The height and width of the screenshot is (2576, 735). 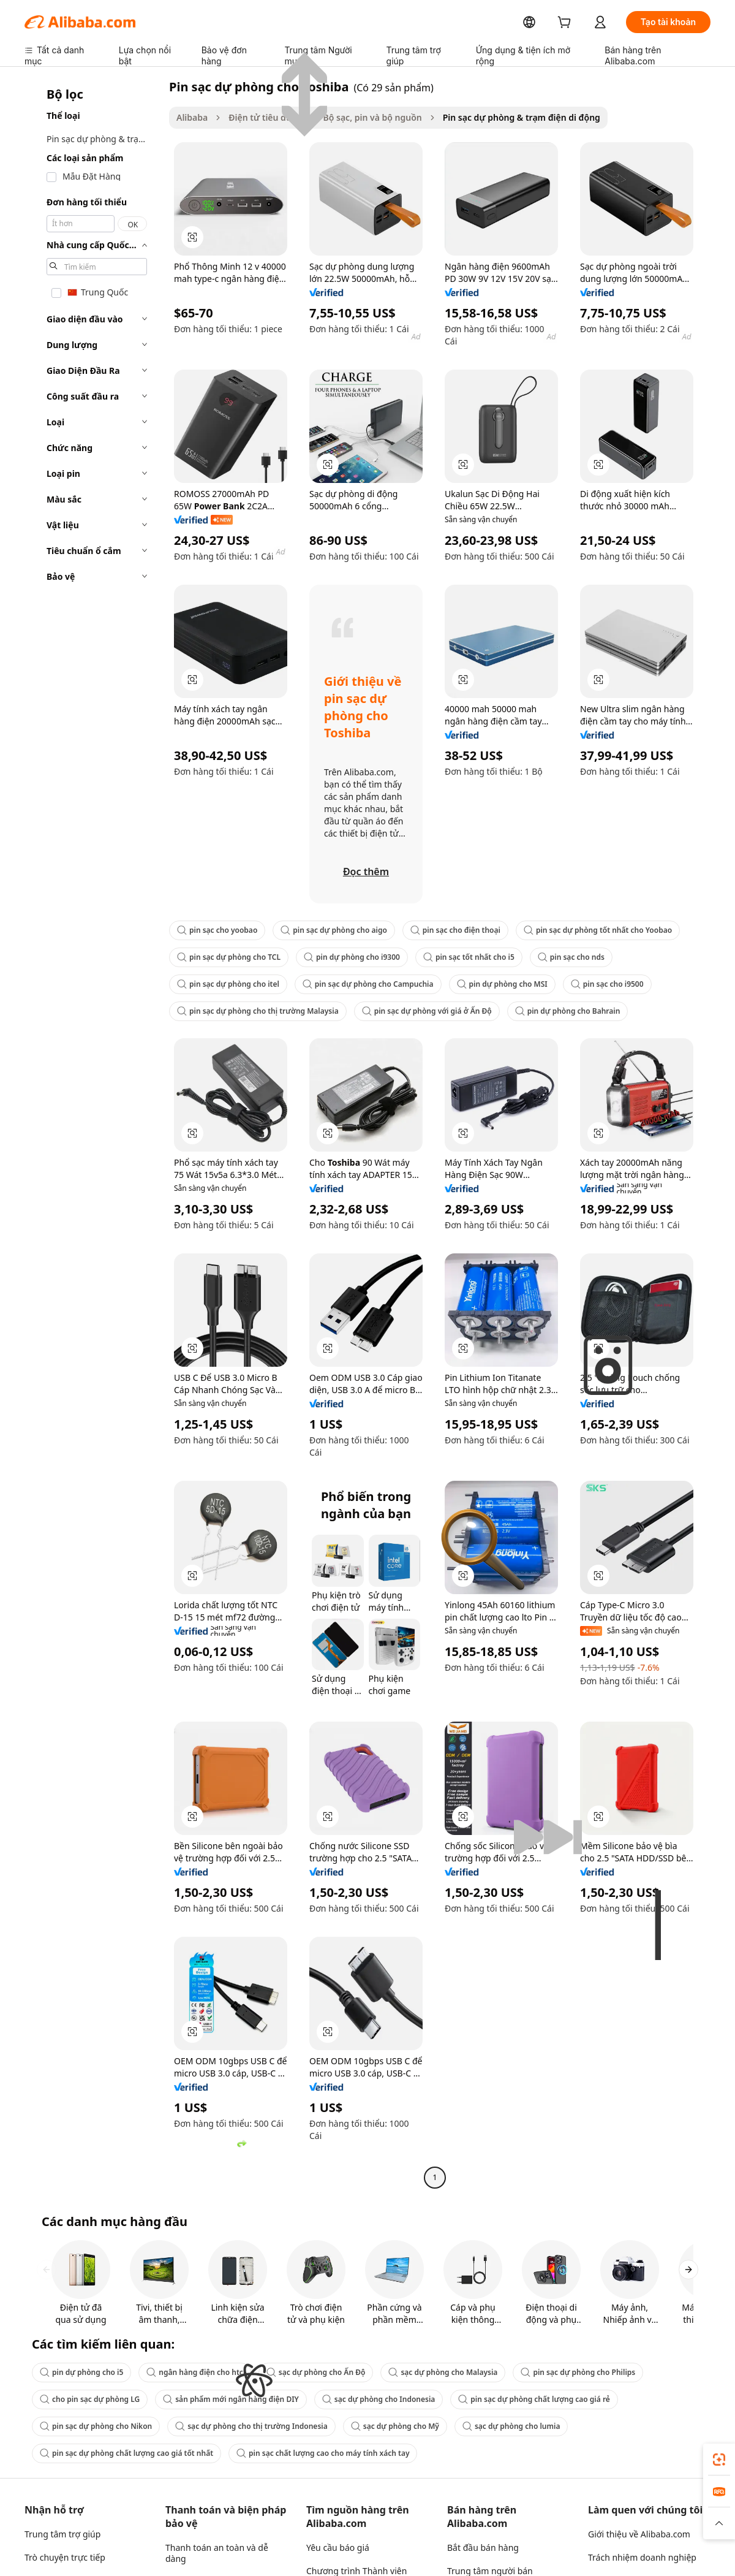 What do you see at coordinates (661, 1925) in the screenshot?
I see `visual divider between UI elements` at bounding box center [661, 1925].